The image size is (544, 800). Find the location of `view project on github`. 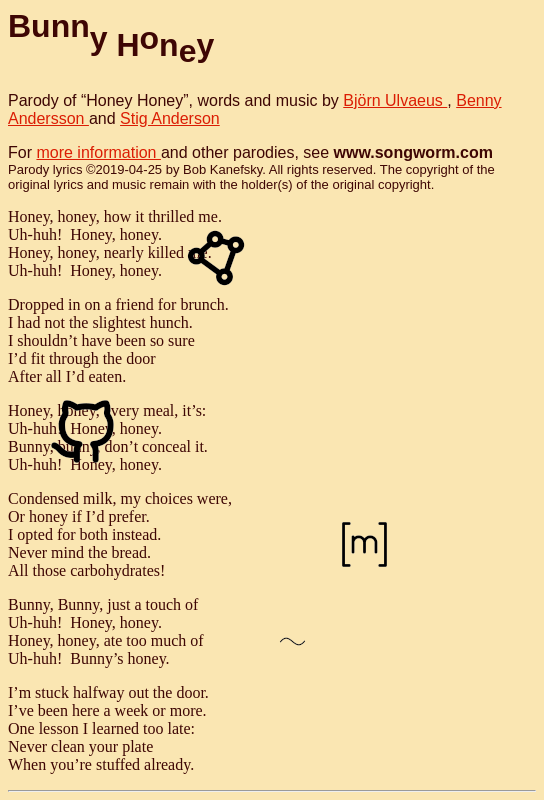

view project on github is located at coordinates (82, 431).